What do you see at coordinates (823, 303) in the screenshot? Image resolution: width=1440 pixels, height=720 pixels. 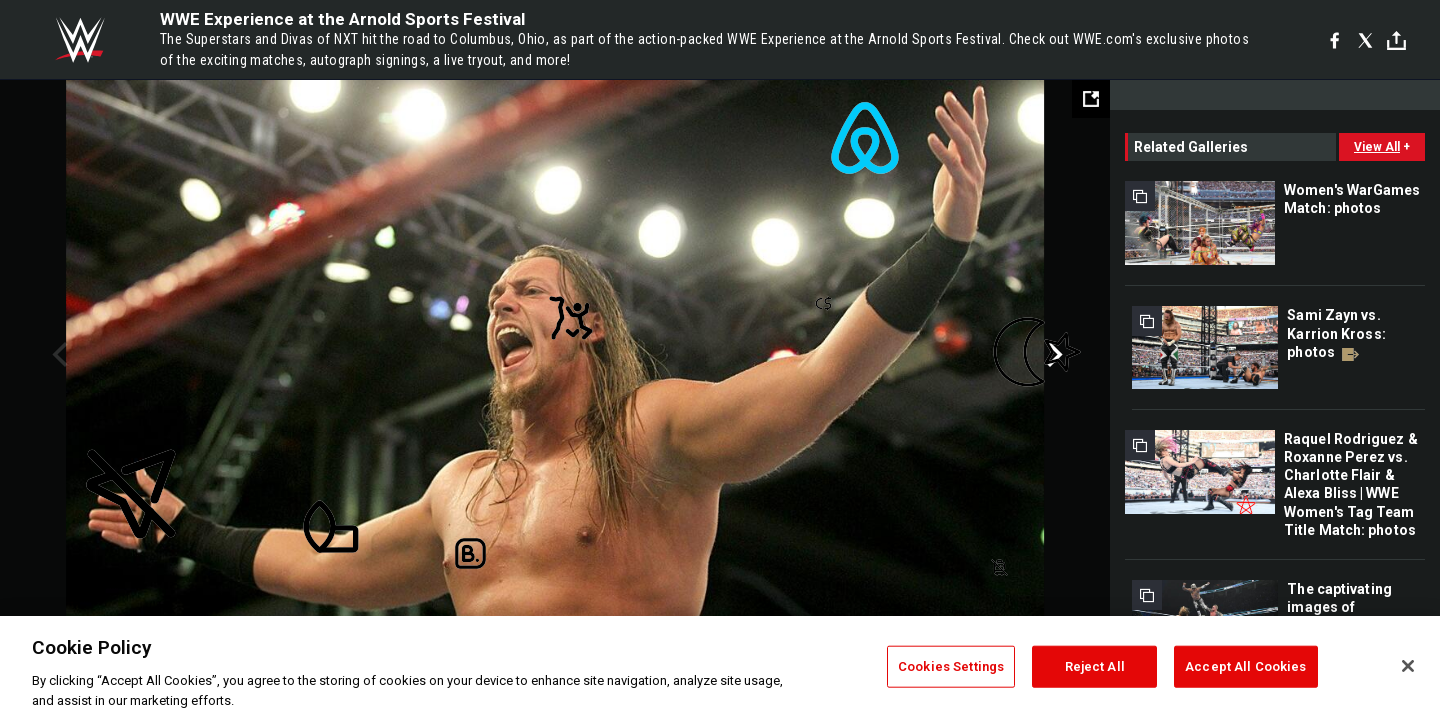 I see `indicates canadian dollar currency` at bounding box center [823, 303].